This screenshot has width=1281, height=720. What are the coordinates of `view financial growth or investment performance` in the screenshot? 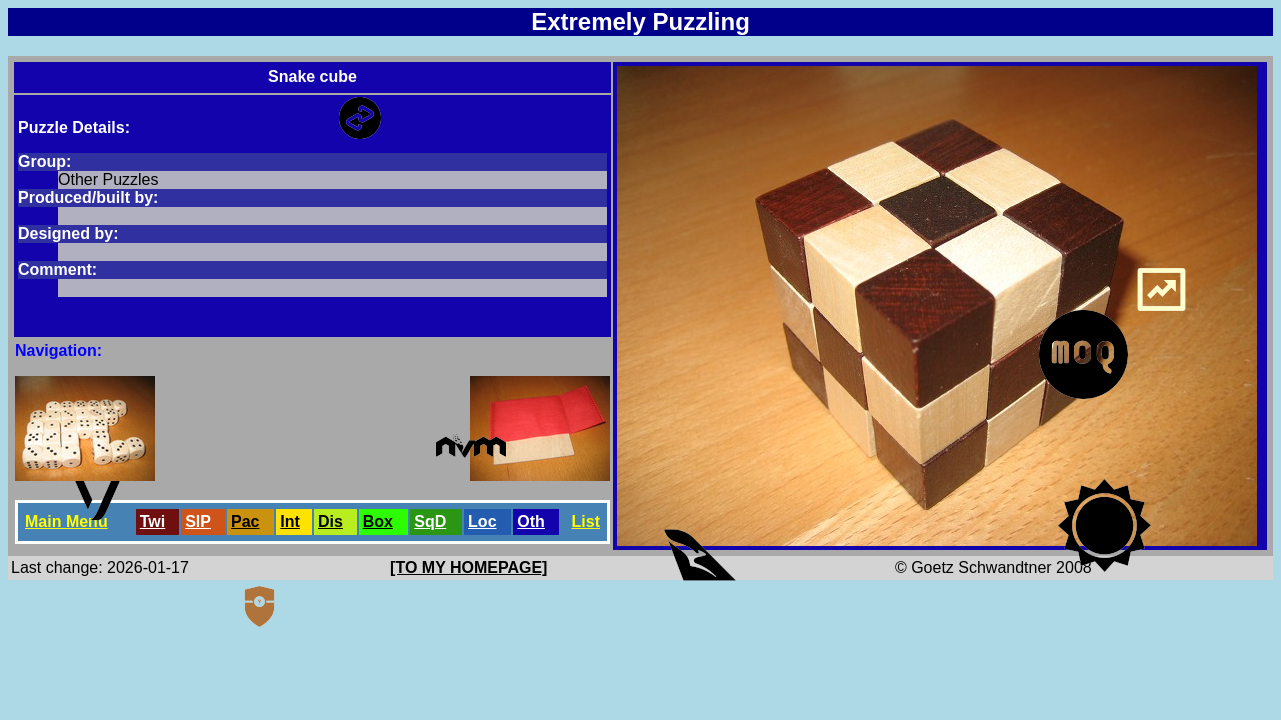 It's located at (1161, 289).